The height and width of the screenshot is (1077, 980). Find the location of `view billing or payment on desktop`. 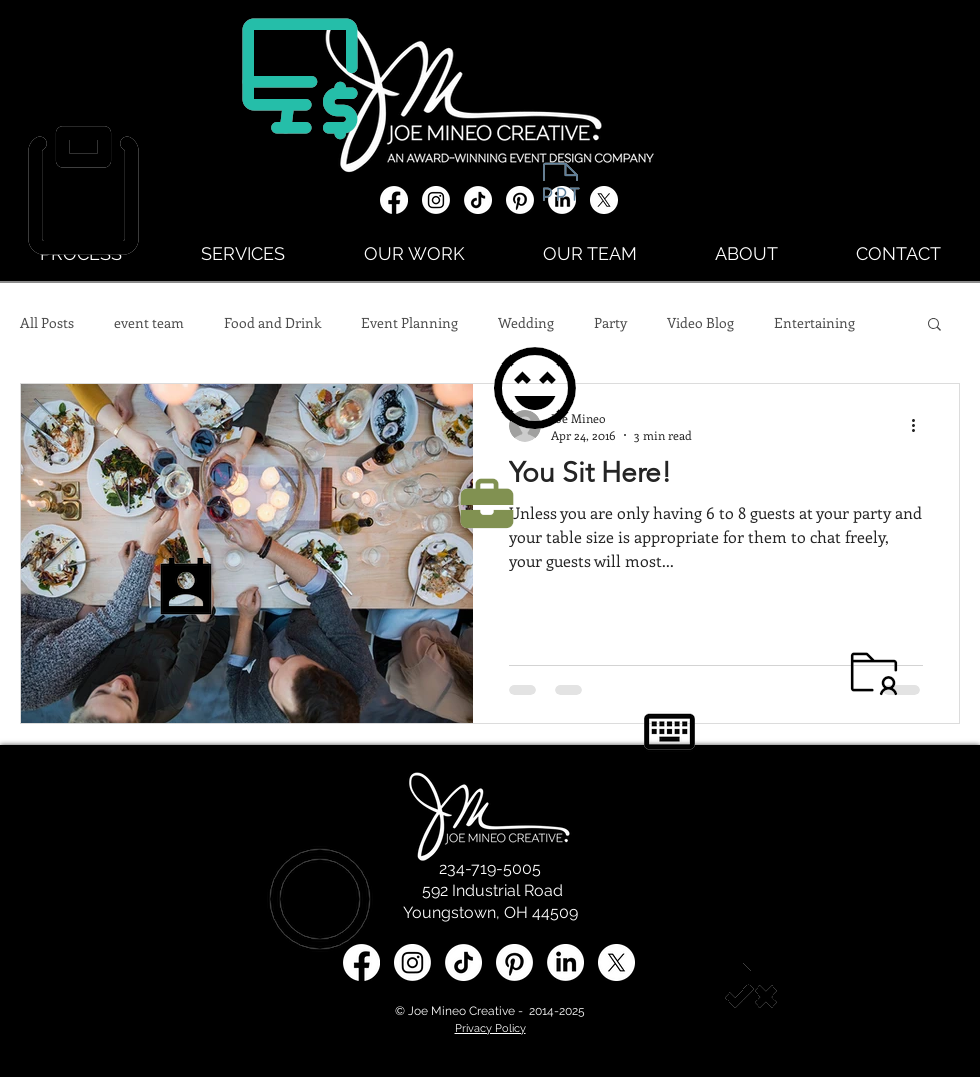

view billing or payment on desktop is located at coordinates (300, 76).